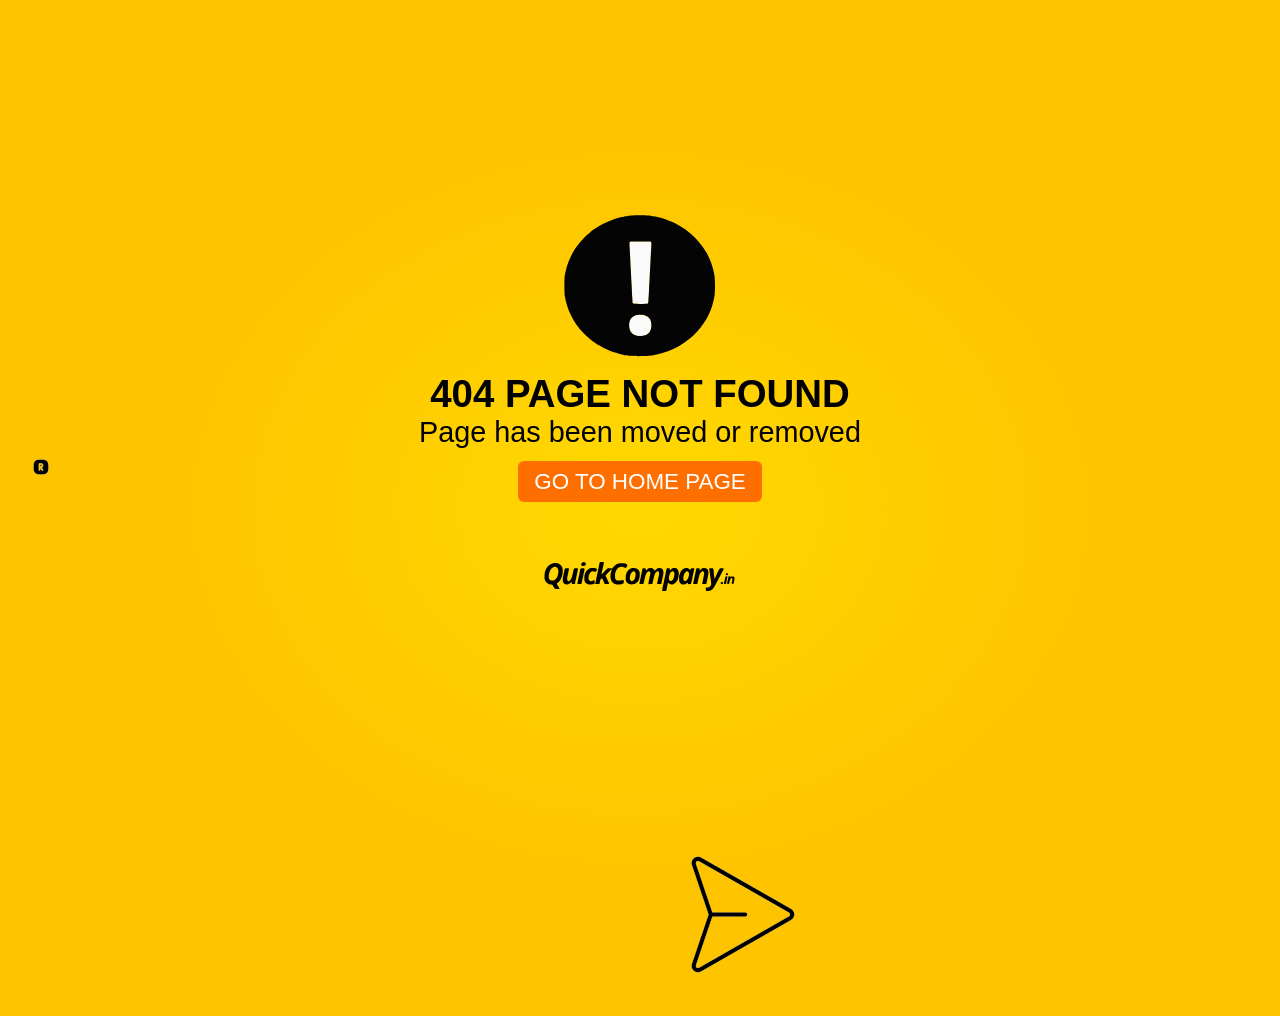  Describe the element at coordinates (41, 467) in the screenshot. I see `indicates a rating or review feature` at that location.